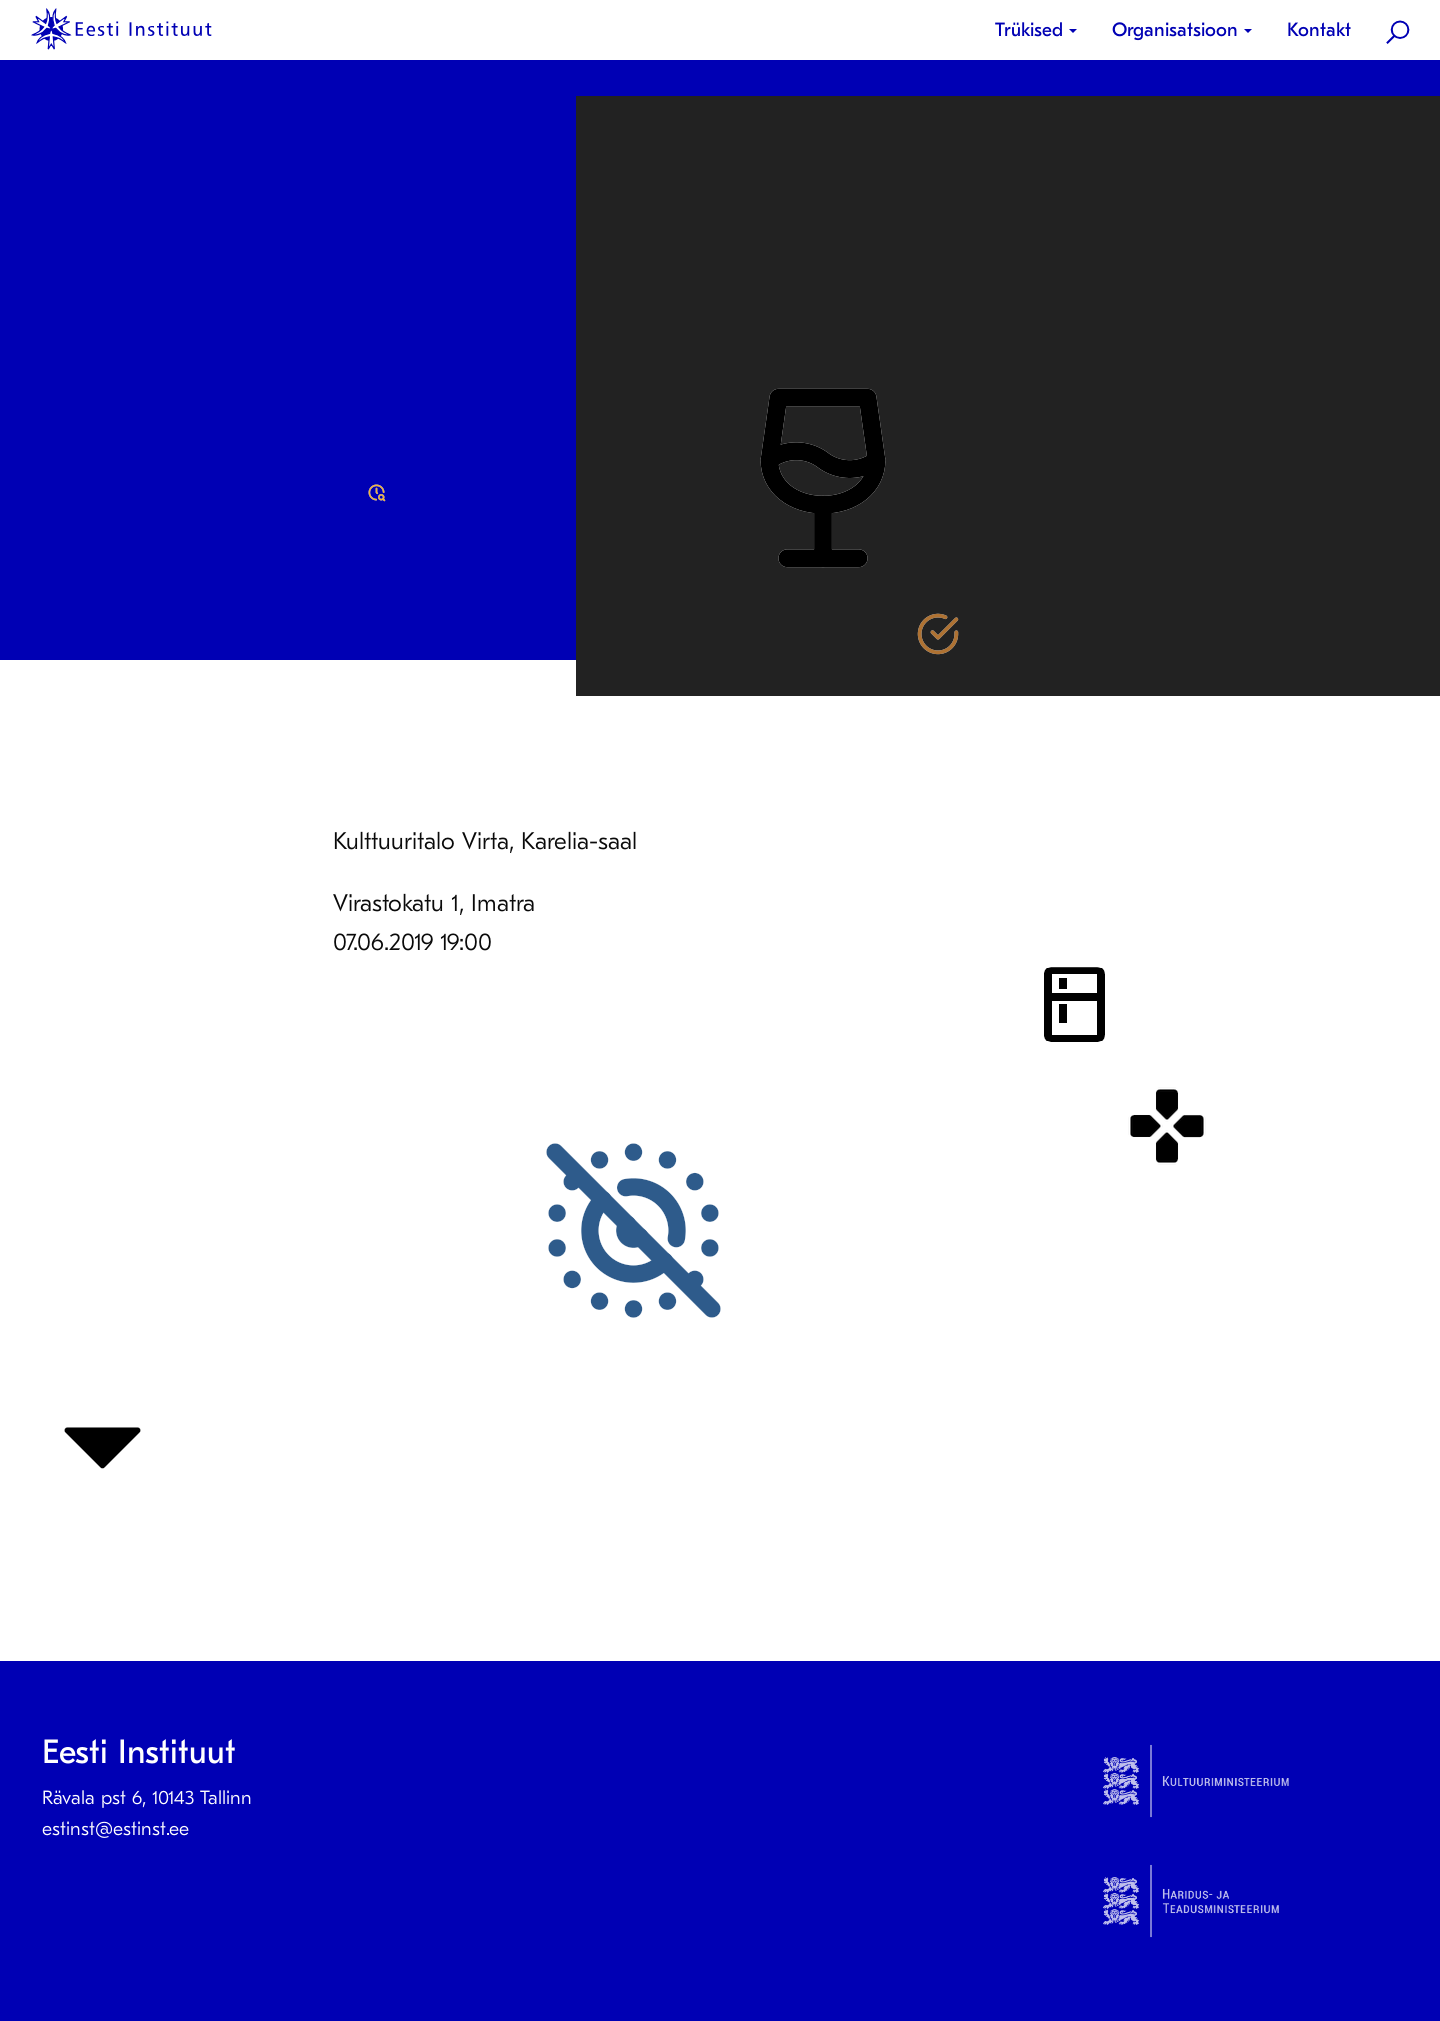 This screenshot has width=1440, height=2021. Describe the element at coordinates (1167, 1126) in the screenshot. I see `access gaming features or settings` at that location.